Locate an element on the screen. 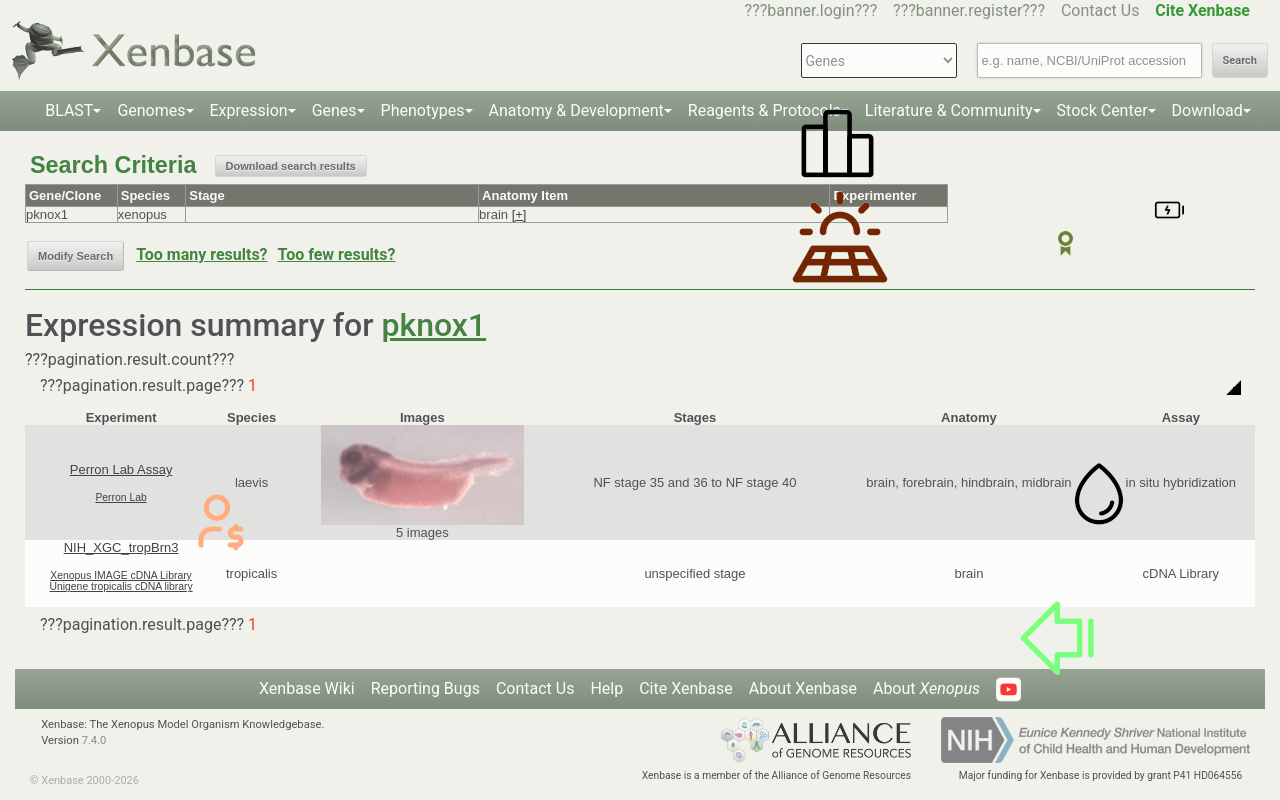 The height and width of the screenshot is (800, 1280). view rankings or leaderboard is located at coordinates (837, 143).